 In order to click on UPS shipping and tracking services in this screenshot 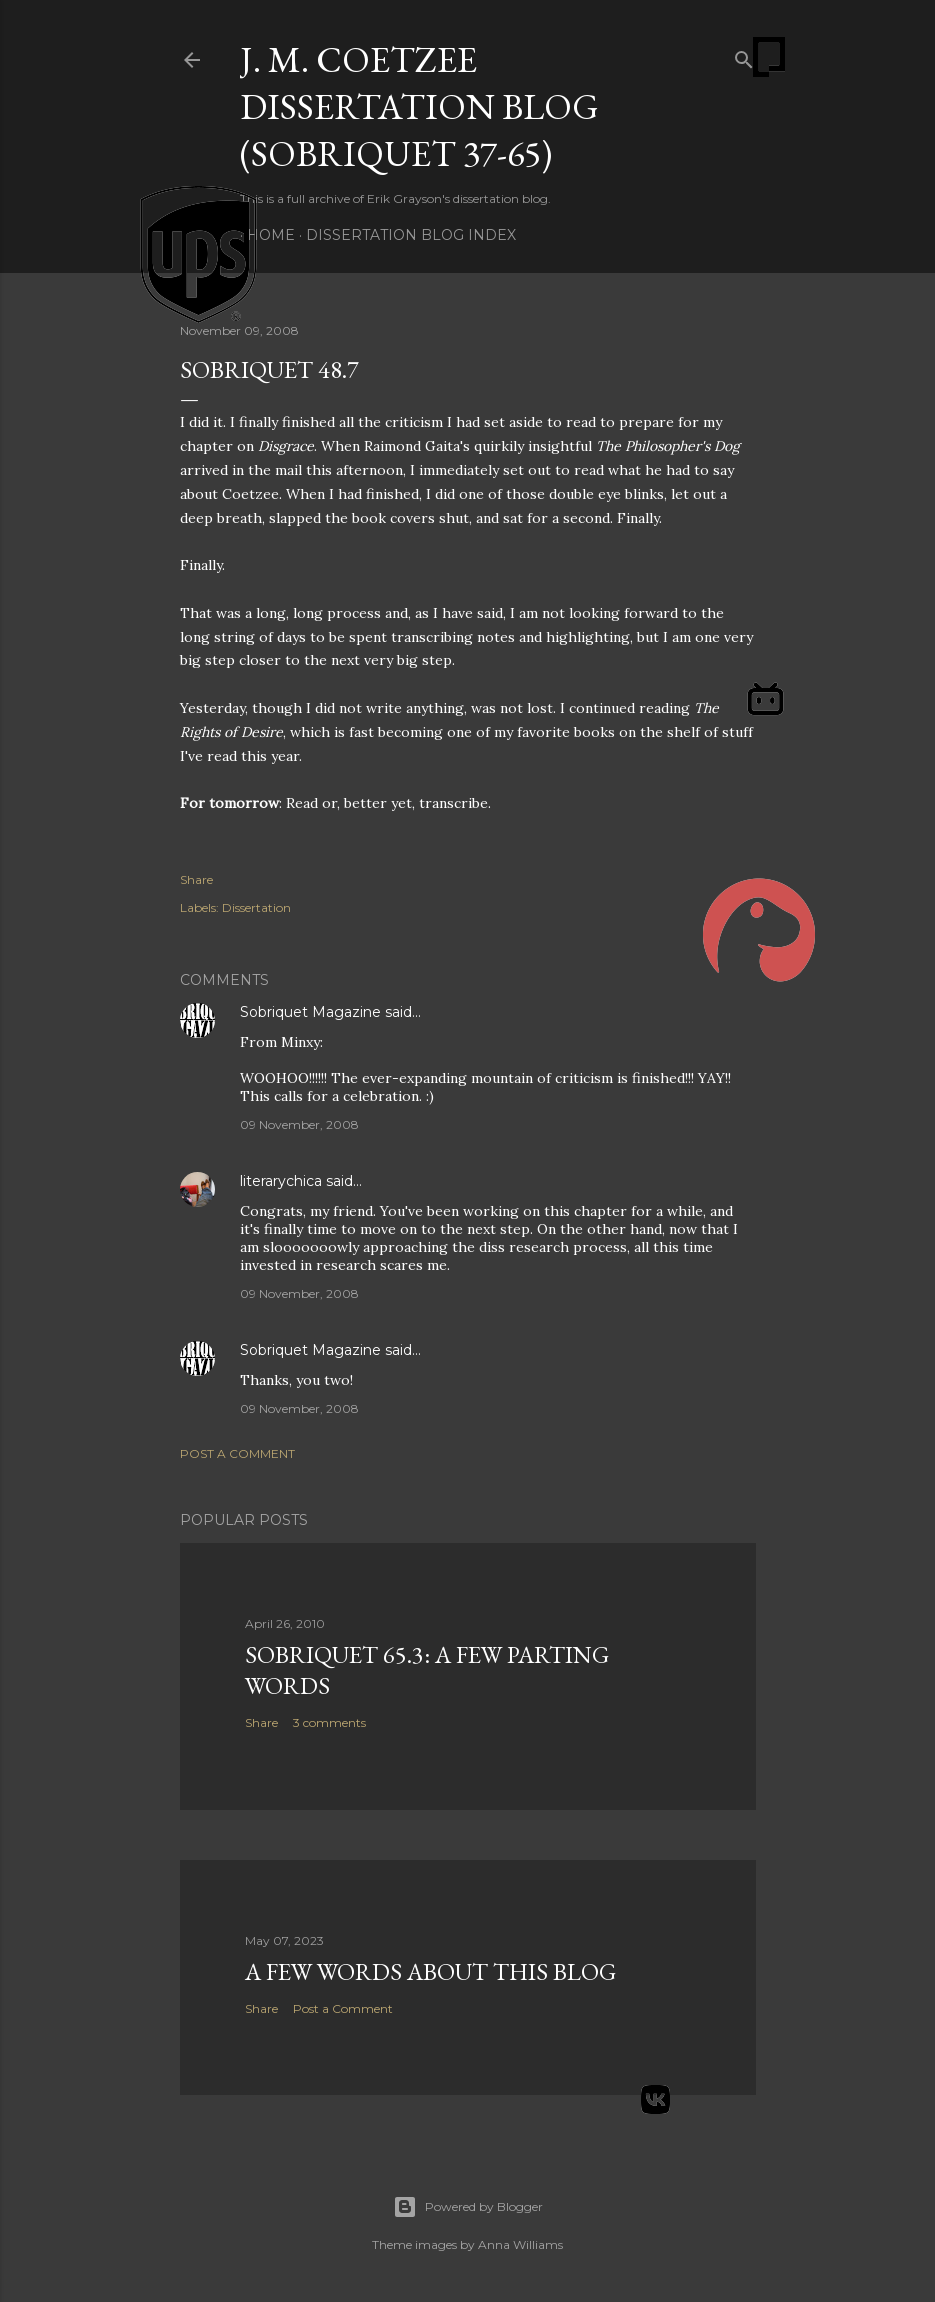, I will do `click(198, 254)`.